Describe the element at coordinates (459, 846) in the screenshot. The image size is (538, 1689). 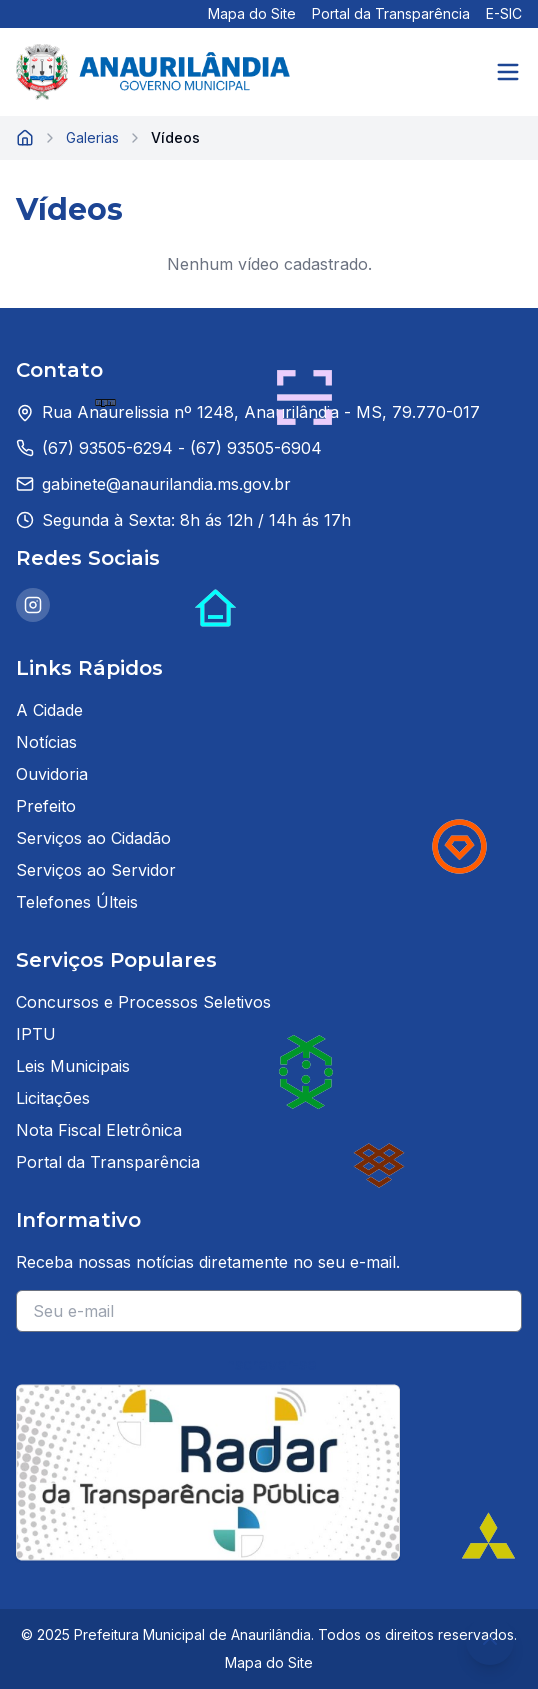
I see `copper cryptocurrency or token indicator` at that location.